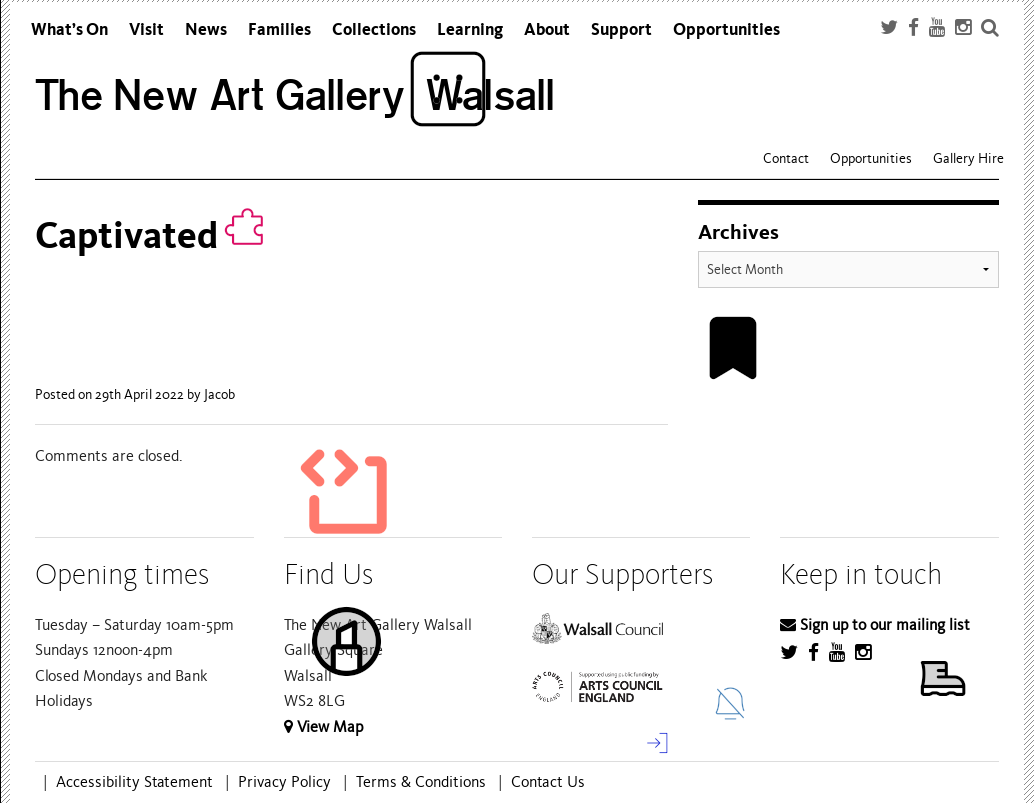 Image resolution: width=1034 pixels, height=803 pixels. I want to click on mute notifications, so click(730, 703).